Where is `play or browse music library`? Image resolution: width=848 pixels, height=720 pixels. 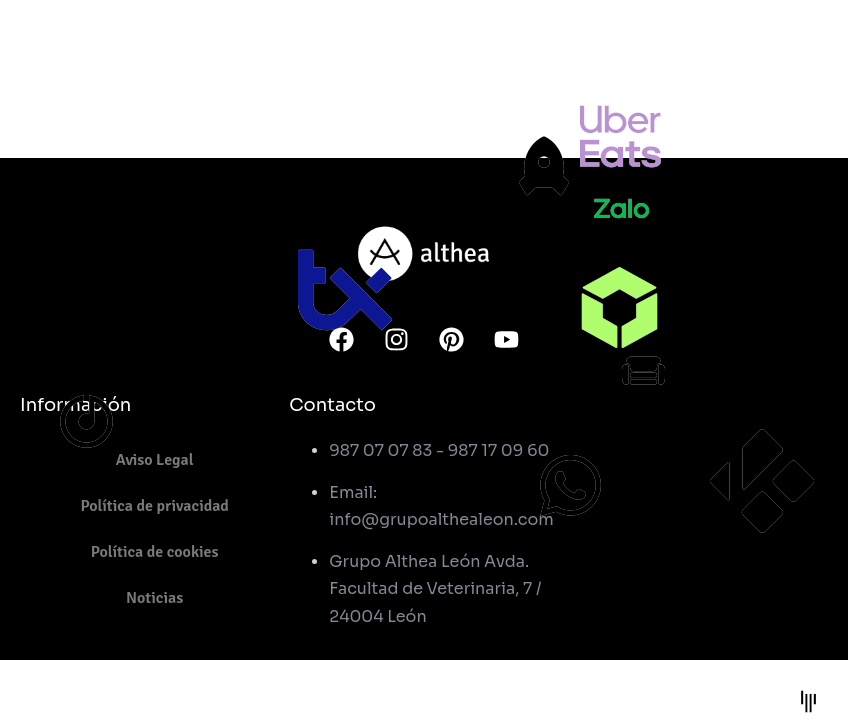 play or browse music library is located at coordinates (86, 421).